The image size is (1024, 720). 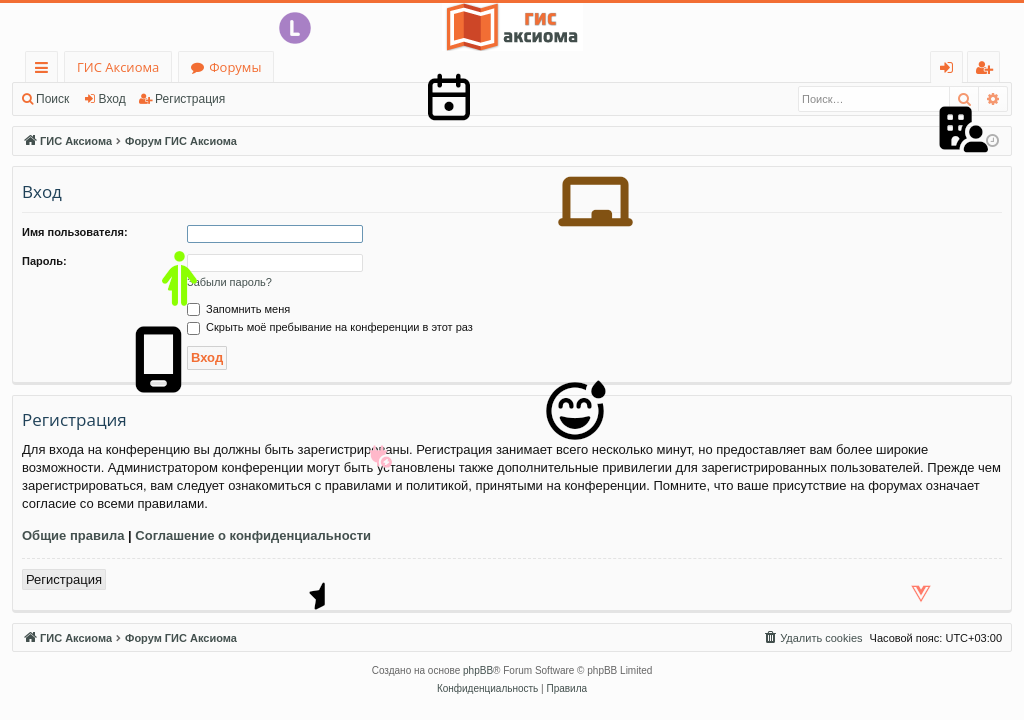 What do you see at coordinates (575, 411) in the screenshot?
I see `react with a nervous or relieved expression` at bounding box center [575, 411].